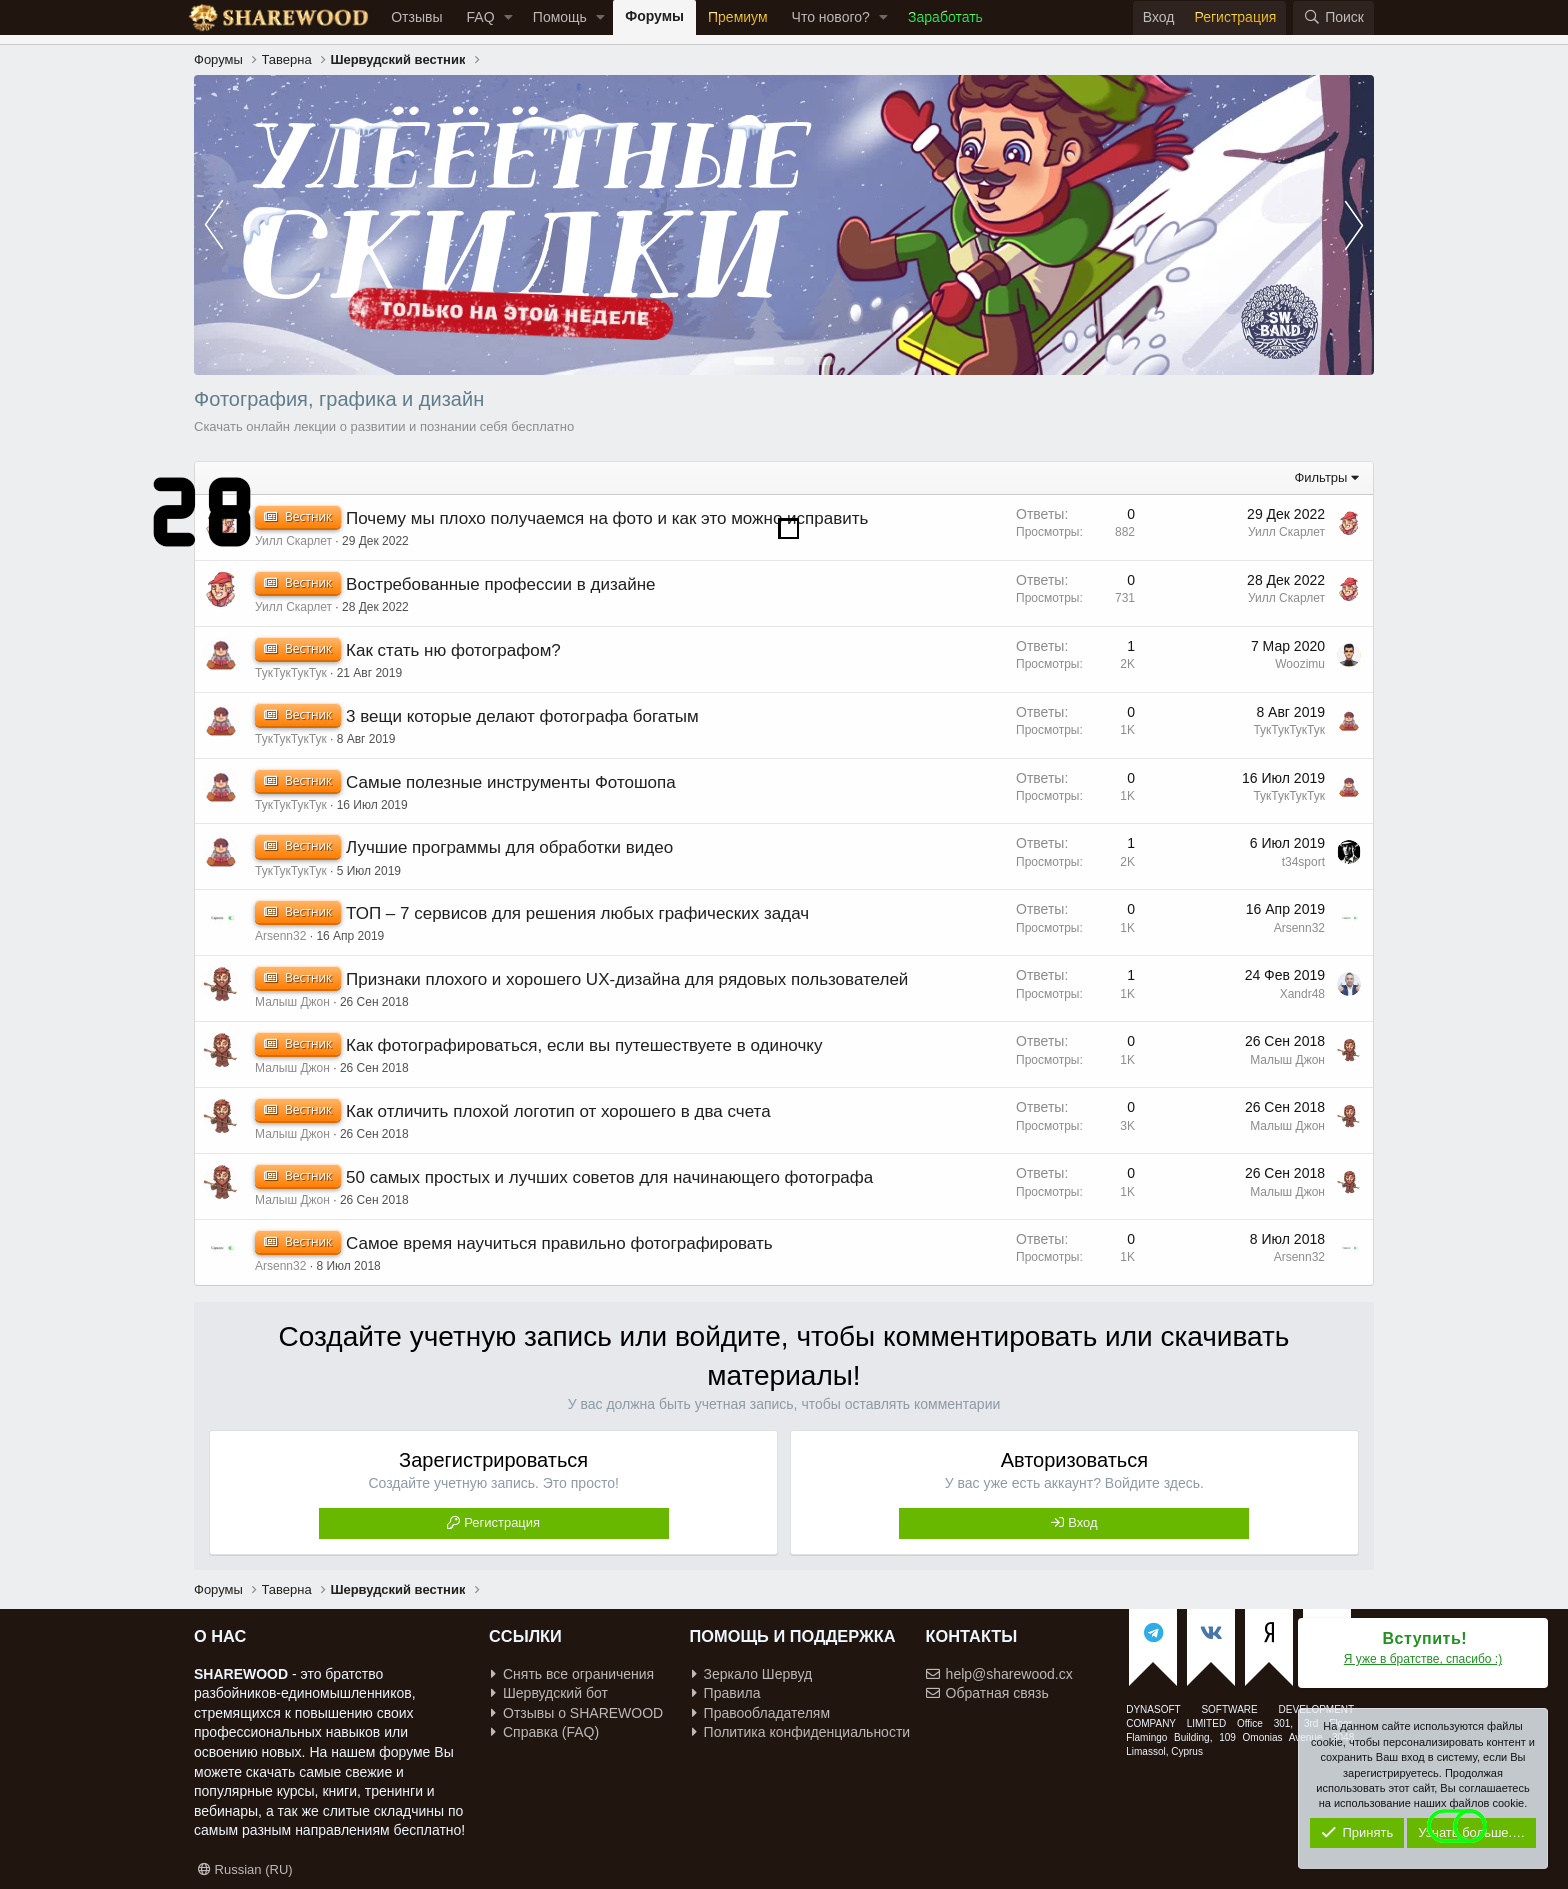 This screenshot has height=1889, width=1568. I want to click on indicates day 28 on a calendar, so click(202, 512).